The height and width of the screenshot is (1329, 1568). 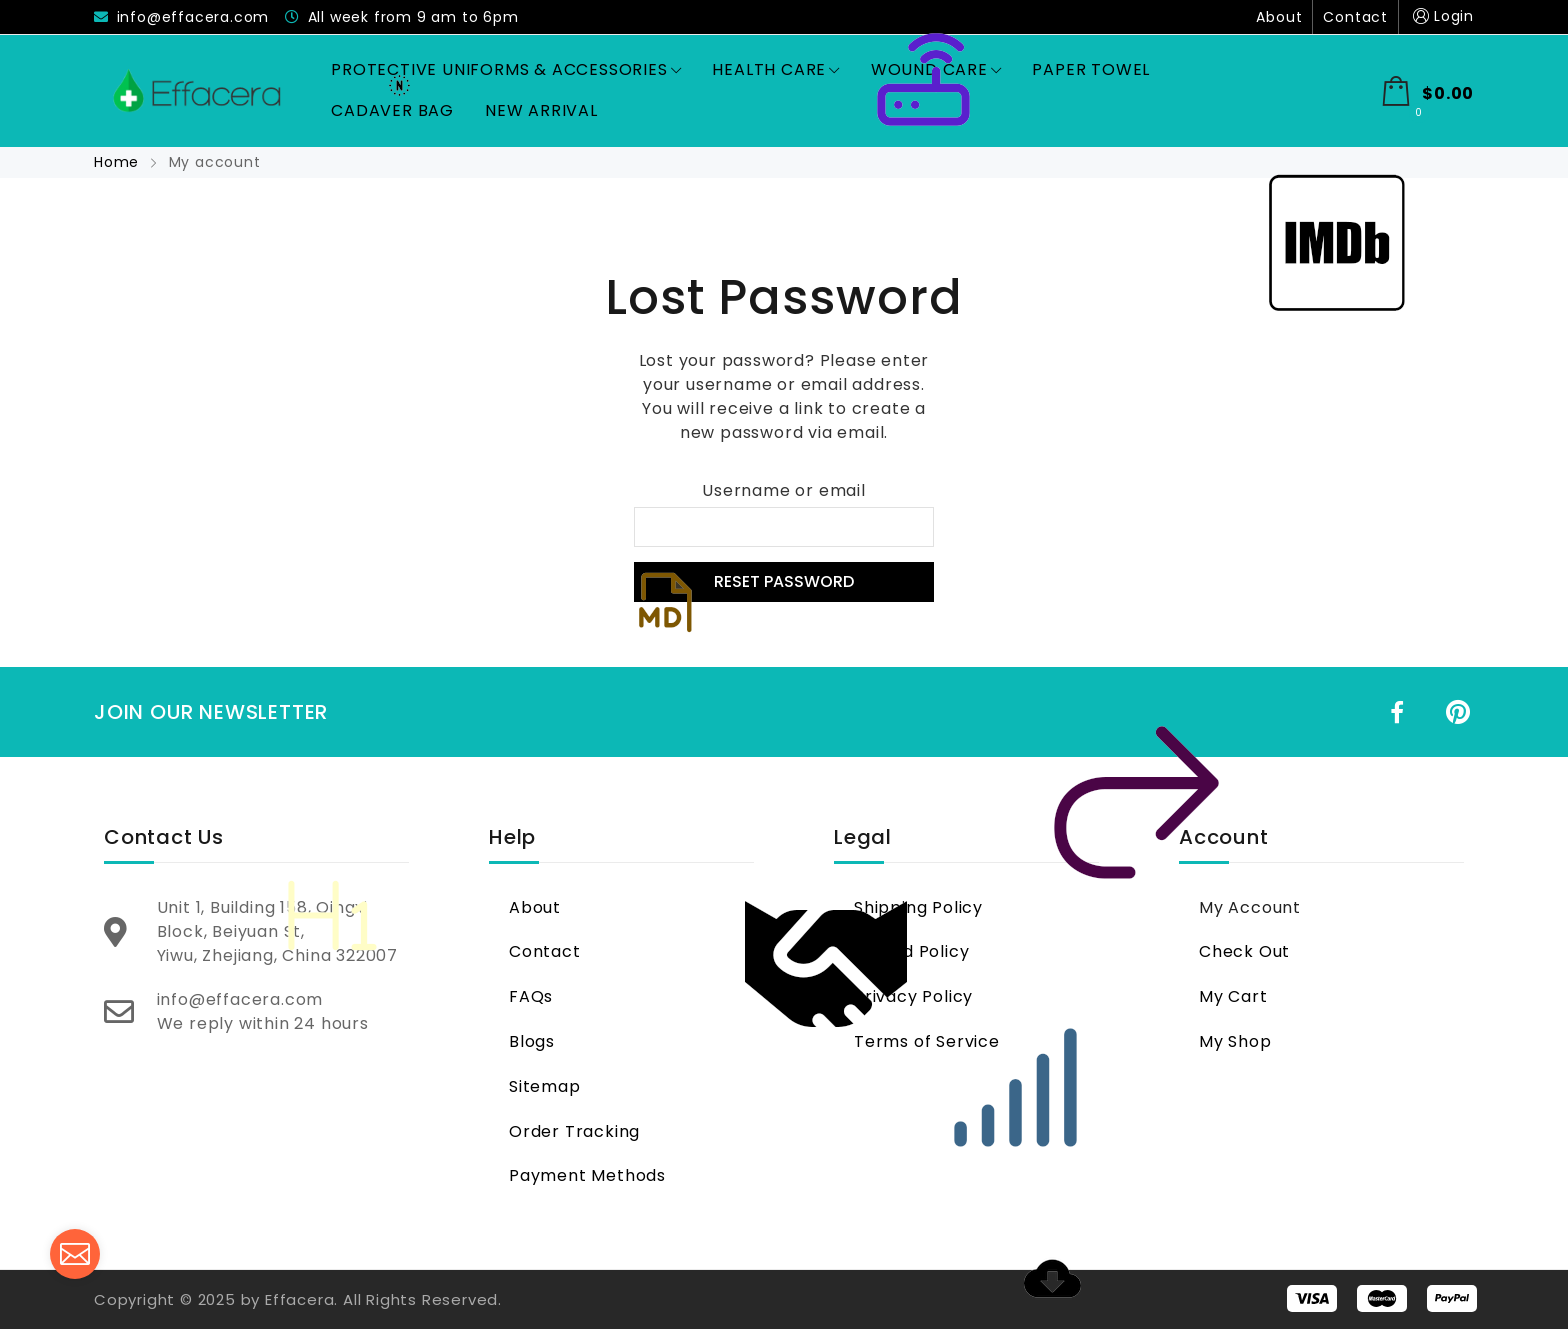 What do you see at coordinates (1337, 243) in the screenshot?
I see `open the IMDb app or website` at bounding box center [1337, 243].